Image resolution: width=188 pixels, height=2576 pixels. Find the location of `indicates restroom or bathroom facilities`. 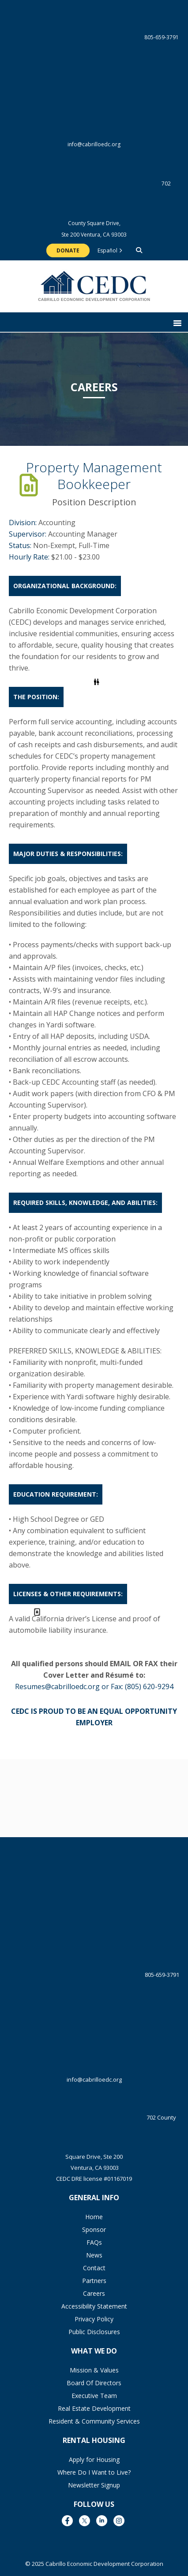

indicates restroom or bathroom facilities is located at coordinates (96, 682).